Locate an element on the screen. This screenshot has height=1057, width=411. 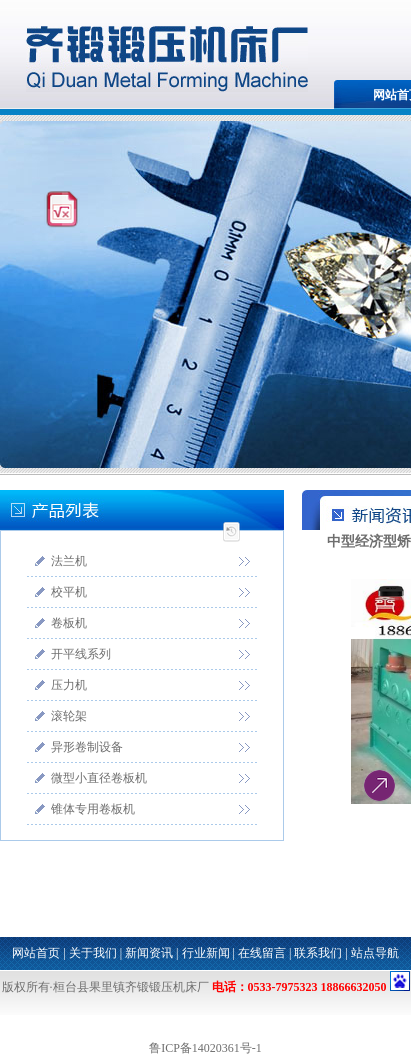
a deleted file in the trash is located at coordinates (231, 531).